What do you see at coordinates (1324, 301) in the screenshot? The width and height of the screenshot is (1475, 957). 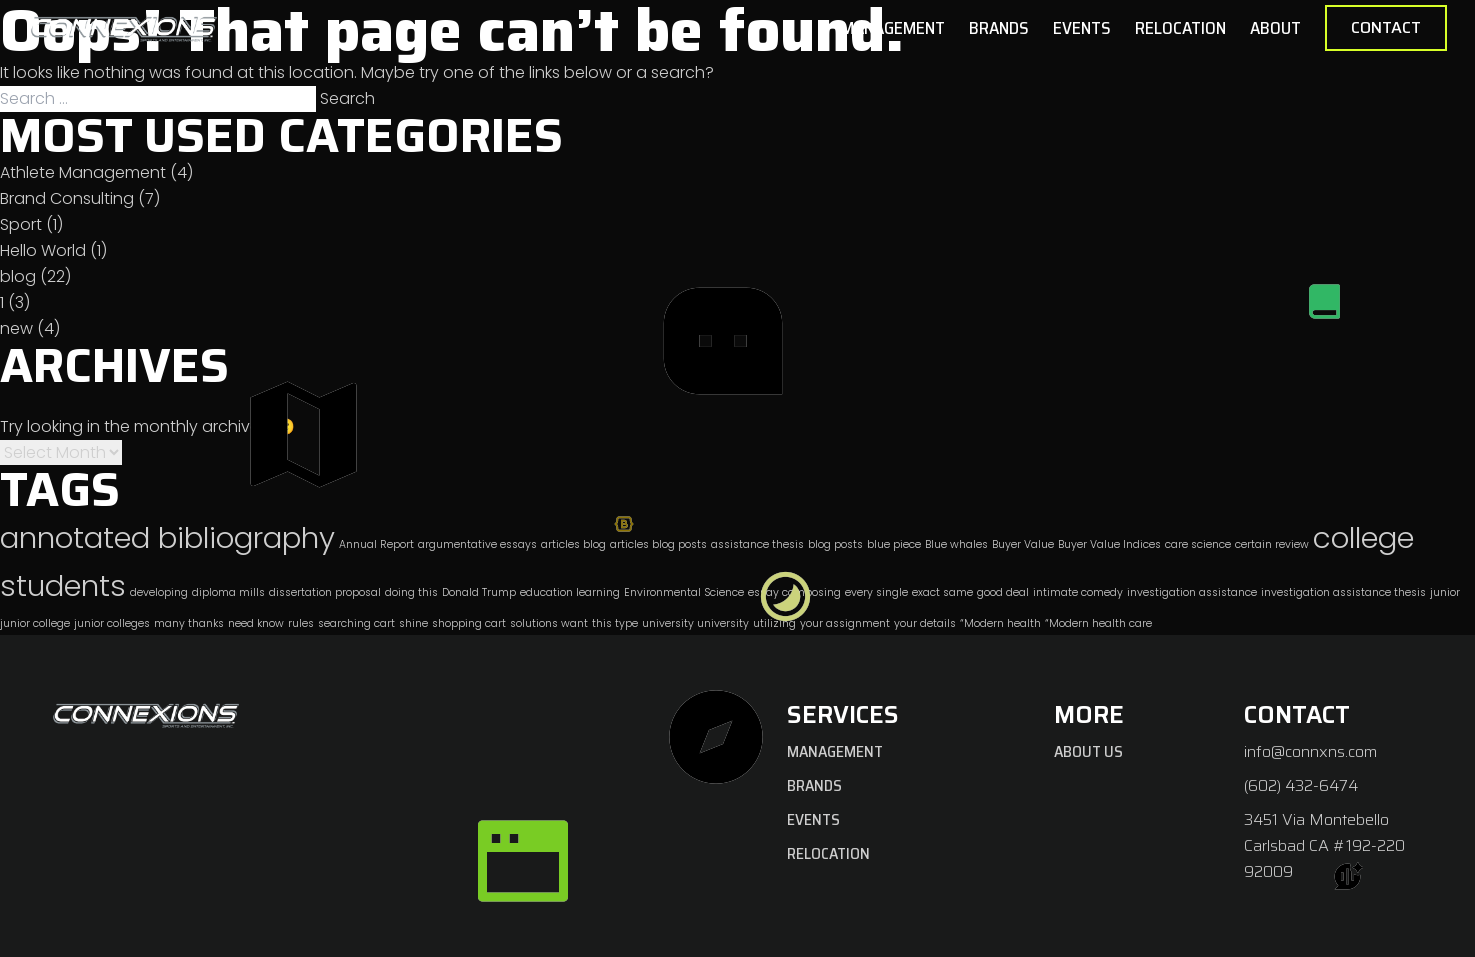 I see `open a book or reading app` at bounding box center [1324, 301].